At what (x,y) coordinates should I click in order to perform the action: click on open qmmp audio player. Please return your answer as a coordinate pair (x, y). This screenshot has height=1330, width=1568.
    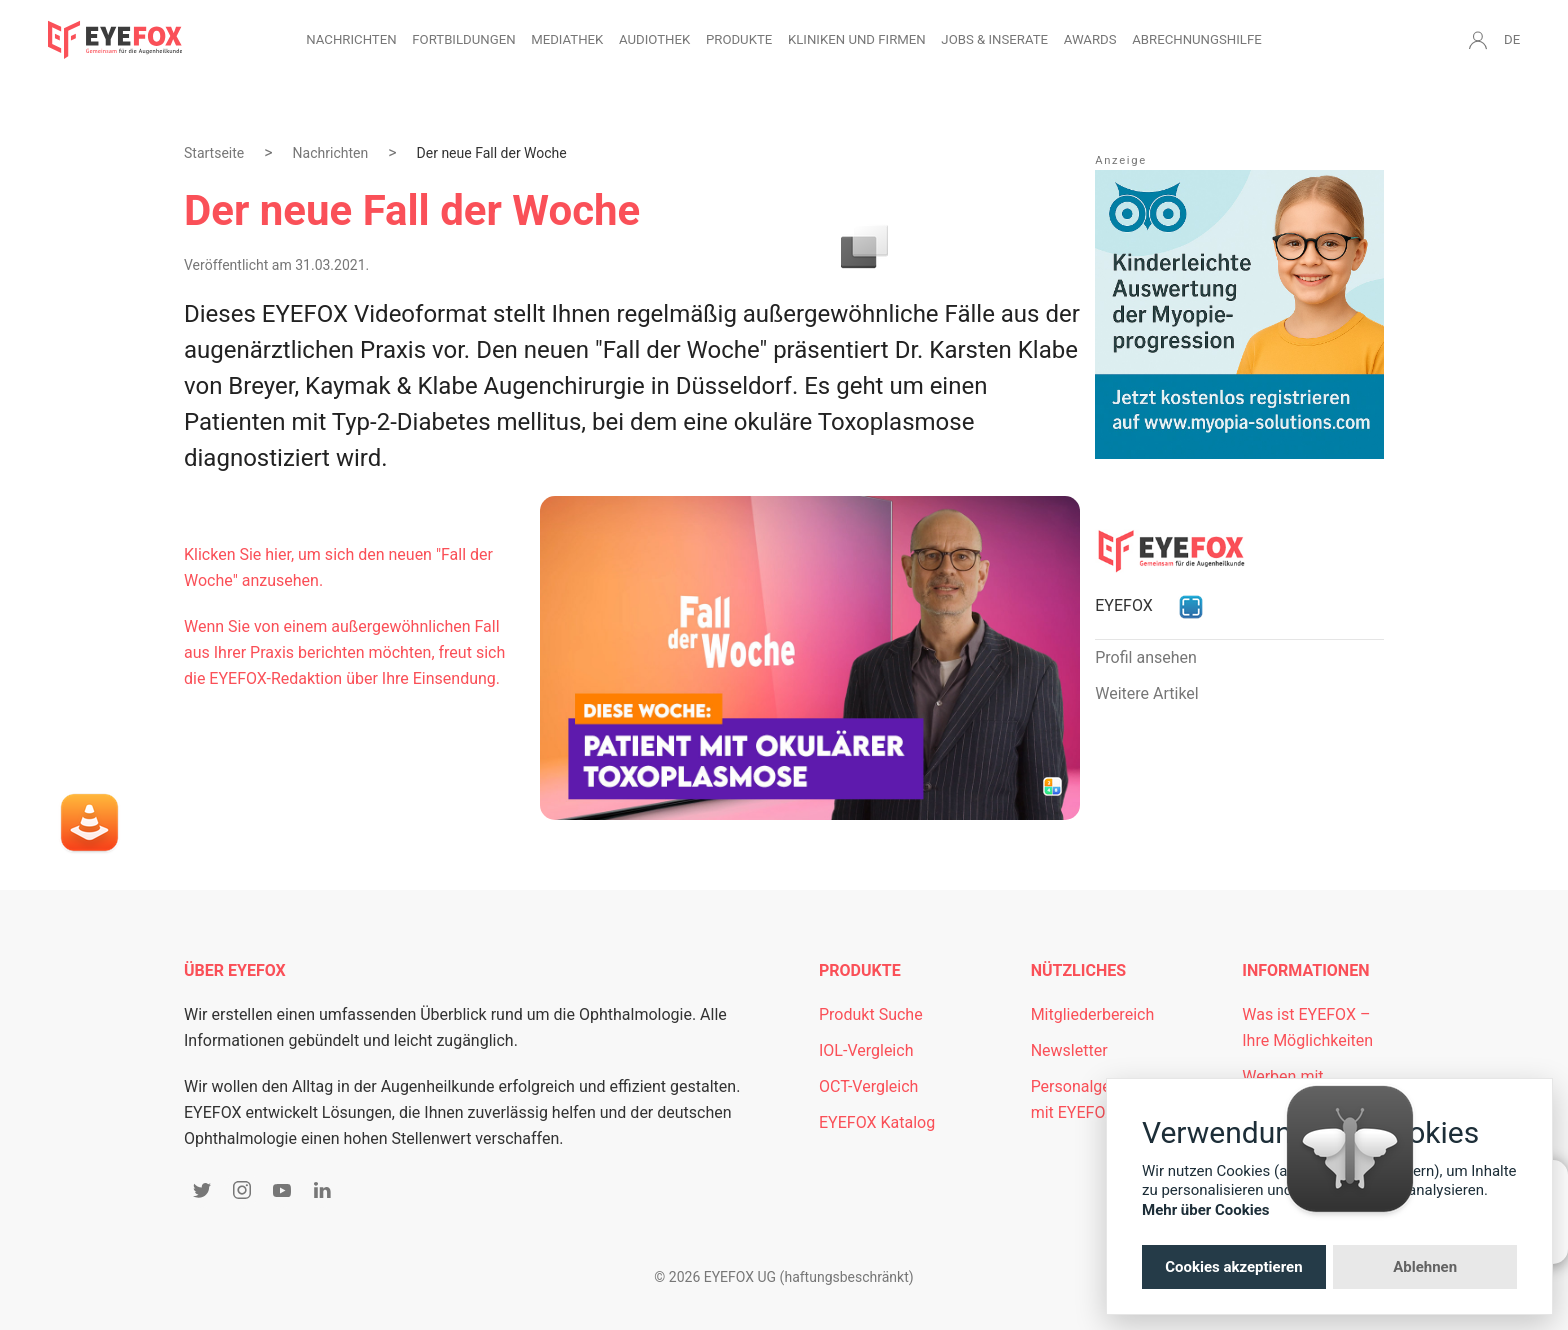
    Looking at the image, I should click on (1350, 1149).